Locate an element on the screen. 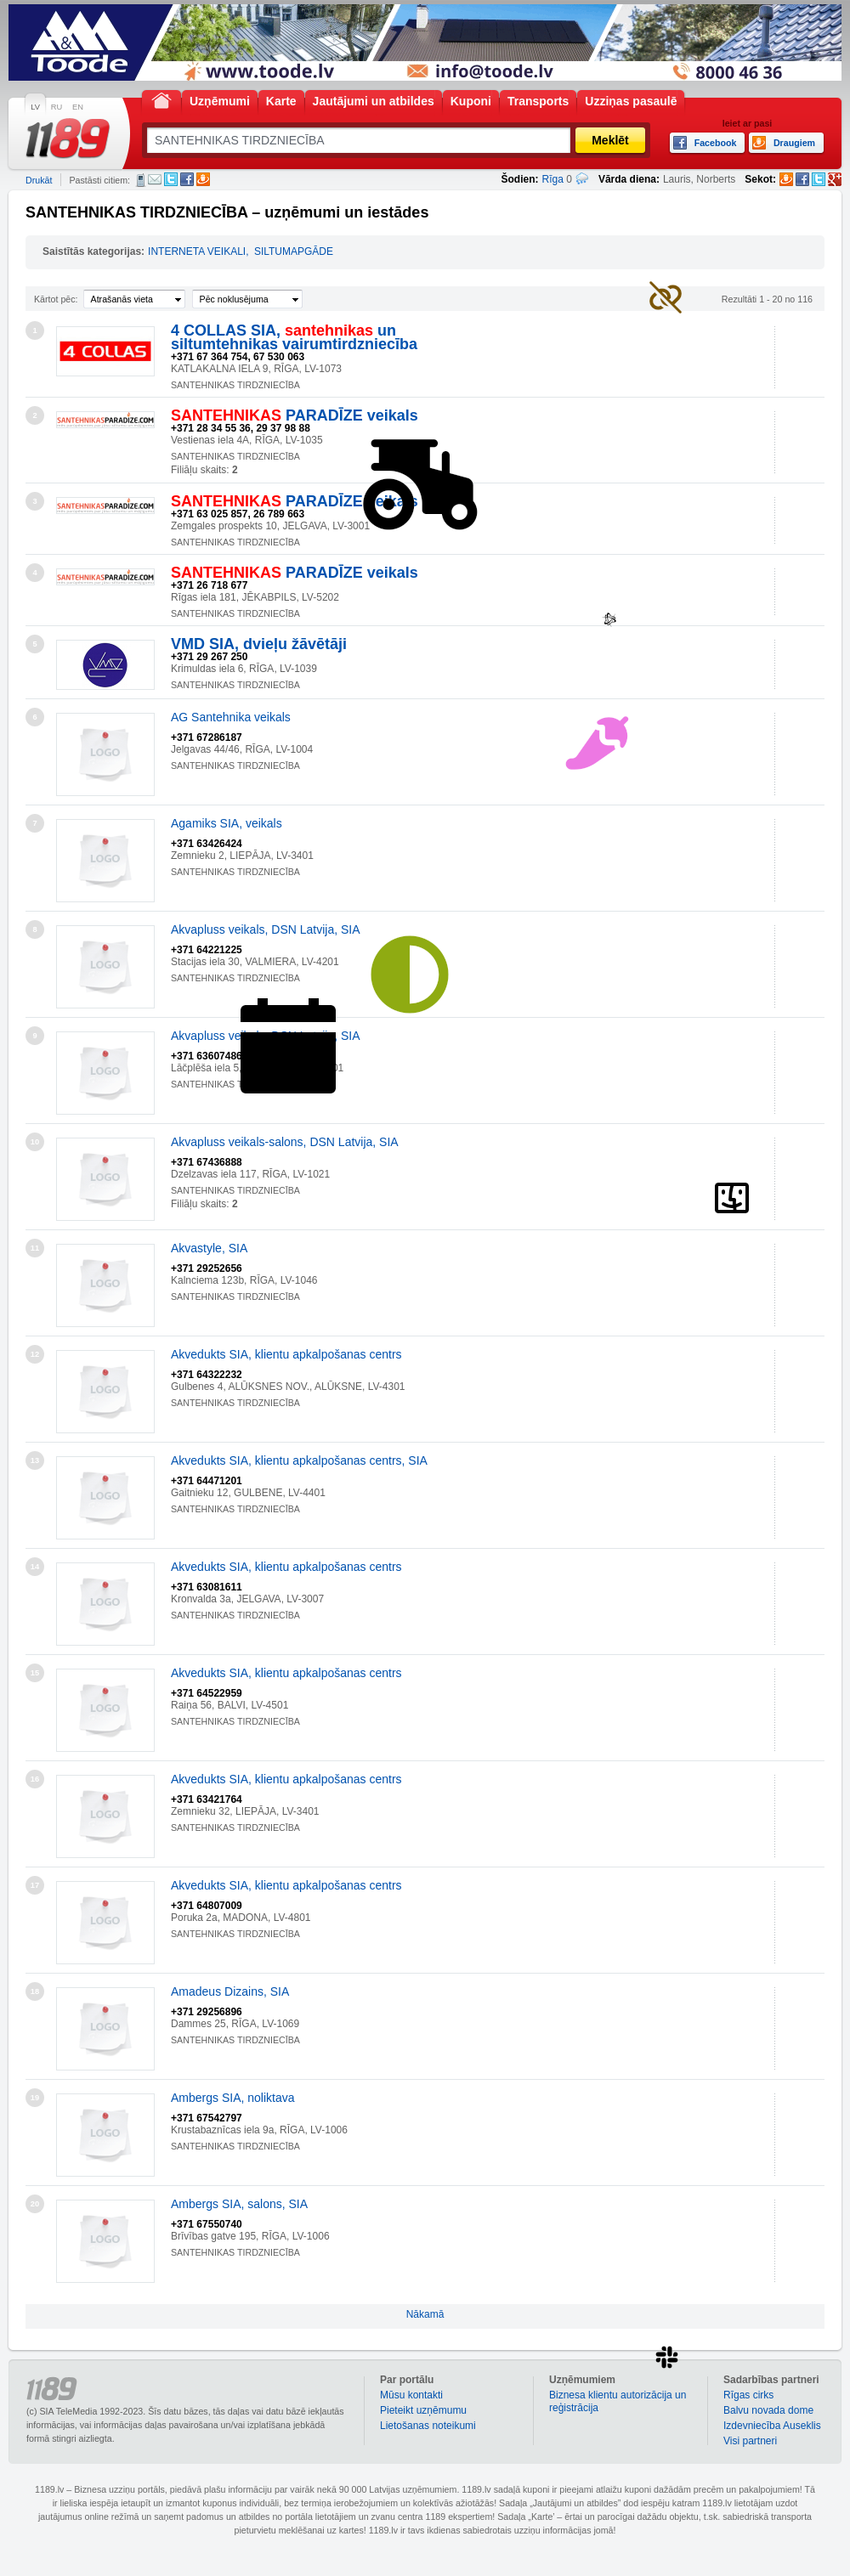 This screenshot has width=850, height=2576. open slack workspace is located at coordinates (666, 2357).